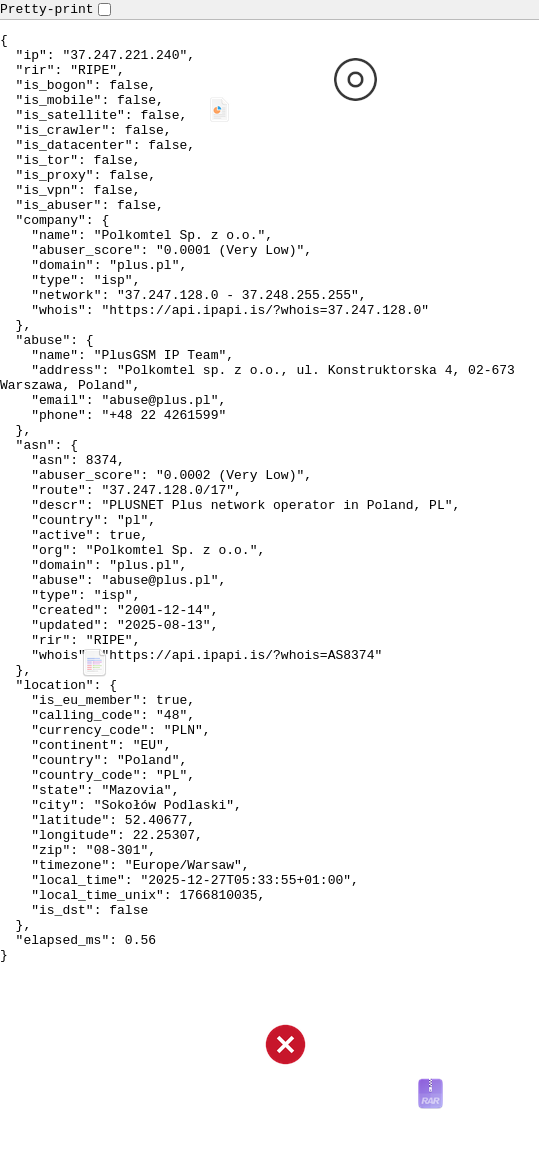 The width and height of the screenshot is (539, 1162). What do you see at coordinates (355, 79) in the screenshot?
I see `indicates optical media such as a CD or DVD` at bounding box center [355, 79].